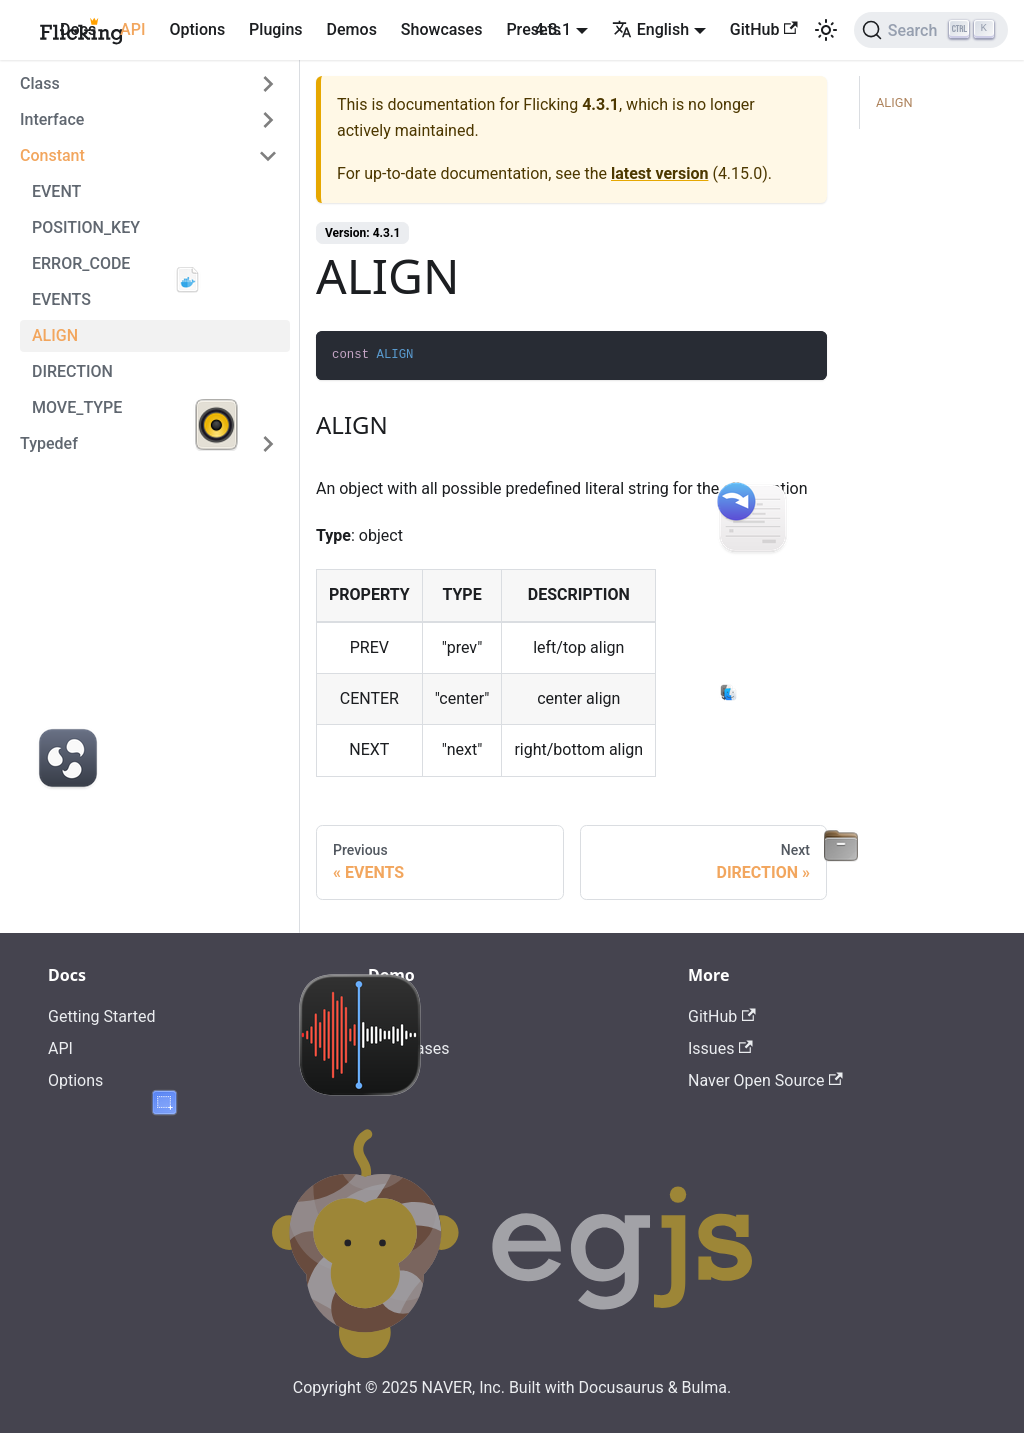  Describe the element at coordinates (164, 1102) in the screenshot. I see `take a screenshot` at that location.